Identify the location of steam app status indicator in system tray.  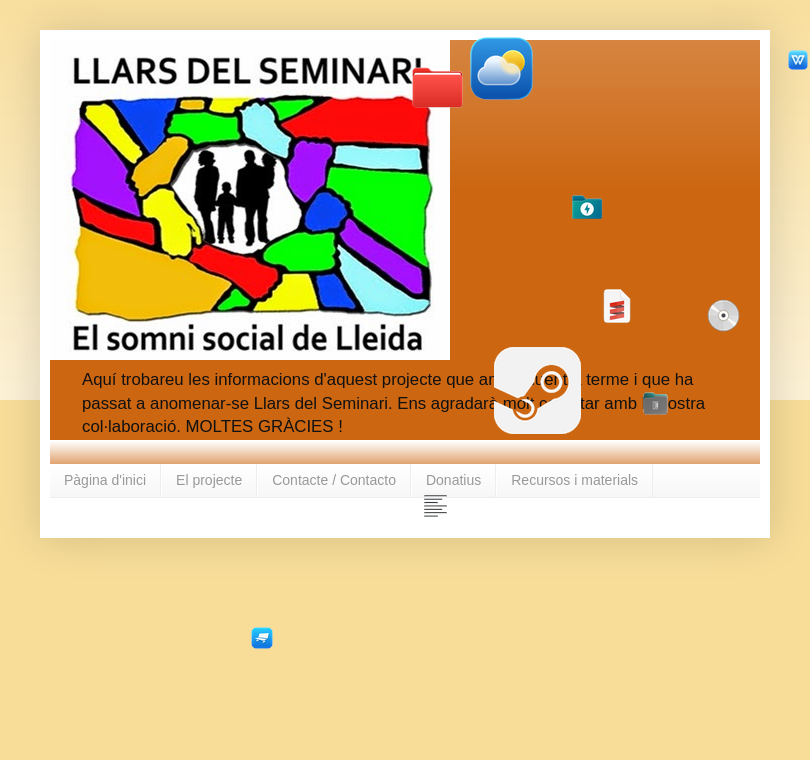
(537, 390).